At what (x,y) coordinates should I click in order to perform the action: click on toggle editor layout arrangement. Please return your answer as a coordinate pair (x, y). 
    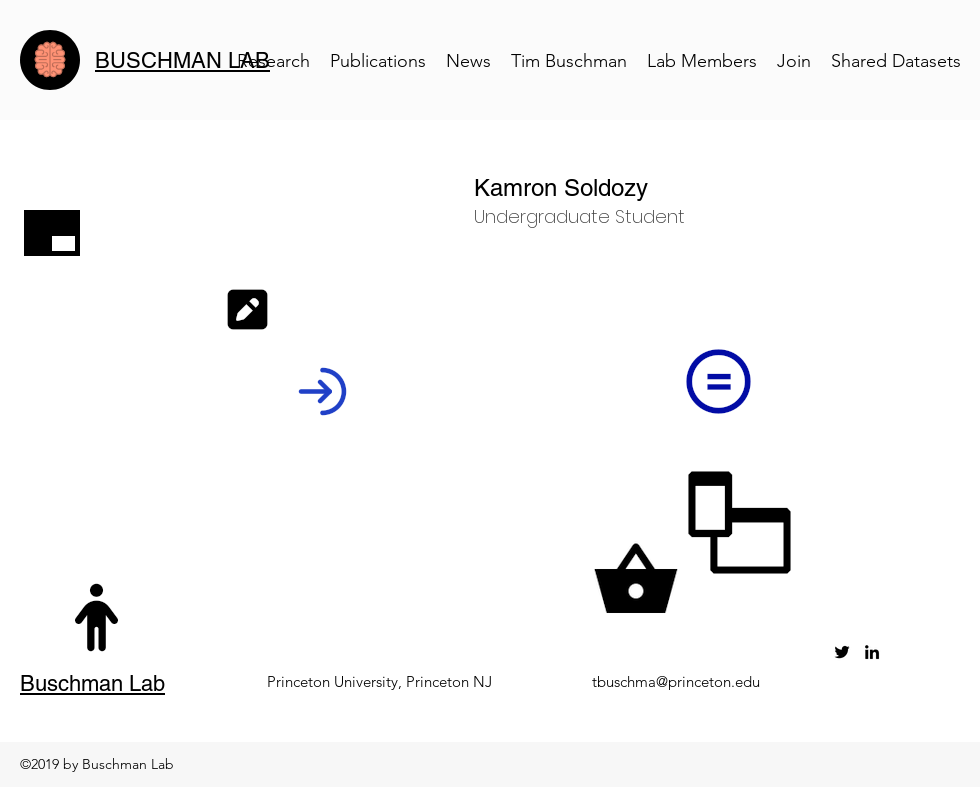
    Looking at the image, I should click on (739, 522).